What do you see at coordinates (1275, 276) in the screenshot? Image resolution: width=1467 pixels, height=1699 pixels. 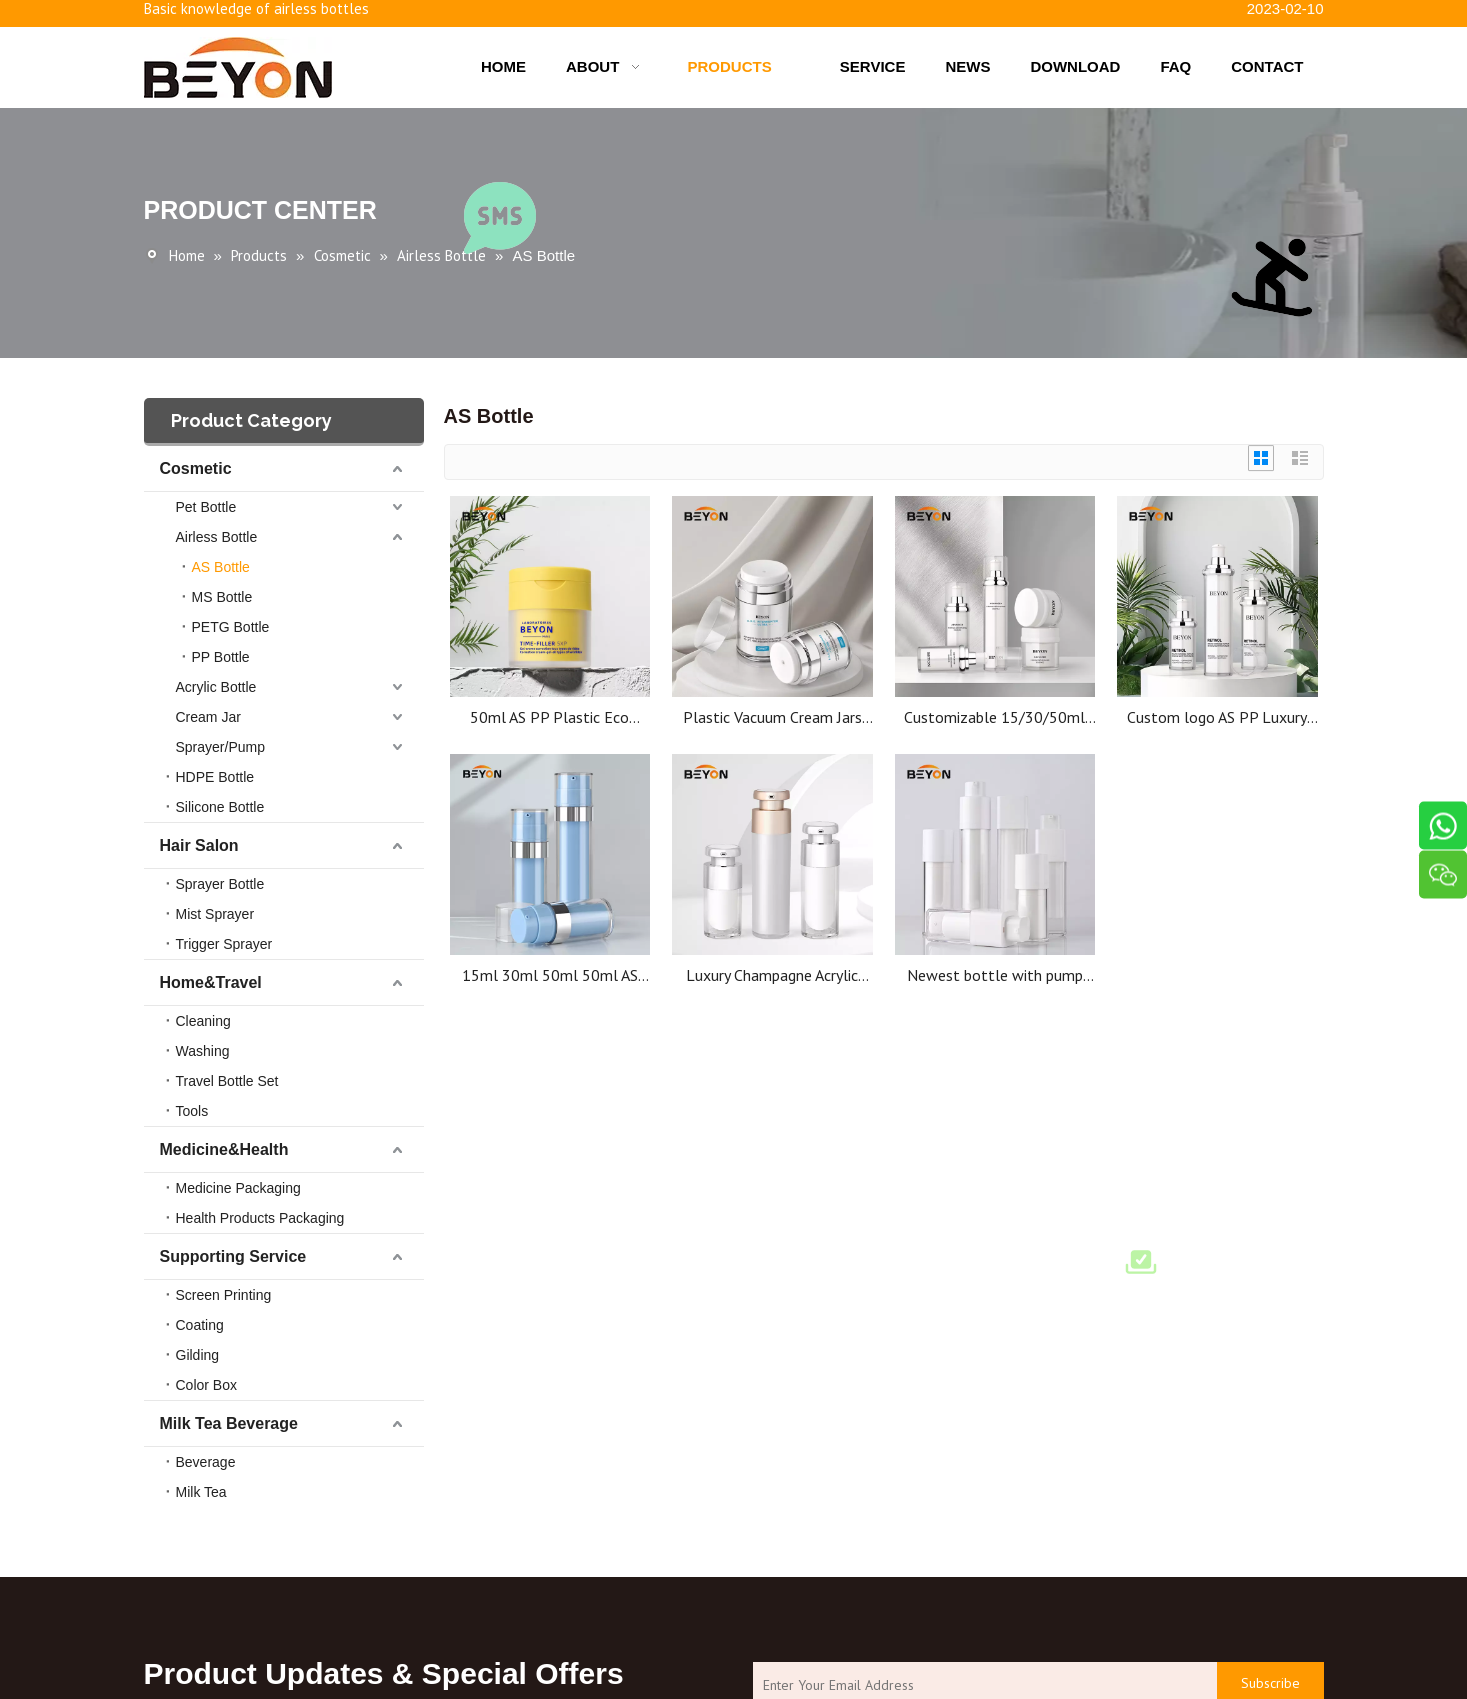 I see `access snowboarding or winter sports content` at bounding box center [1275, 276].